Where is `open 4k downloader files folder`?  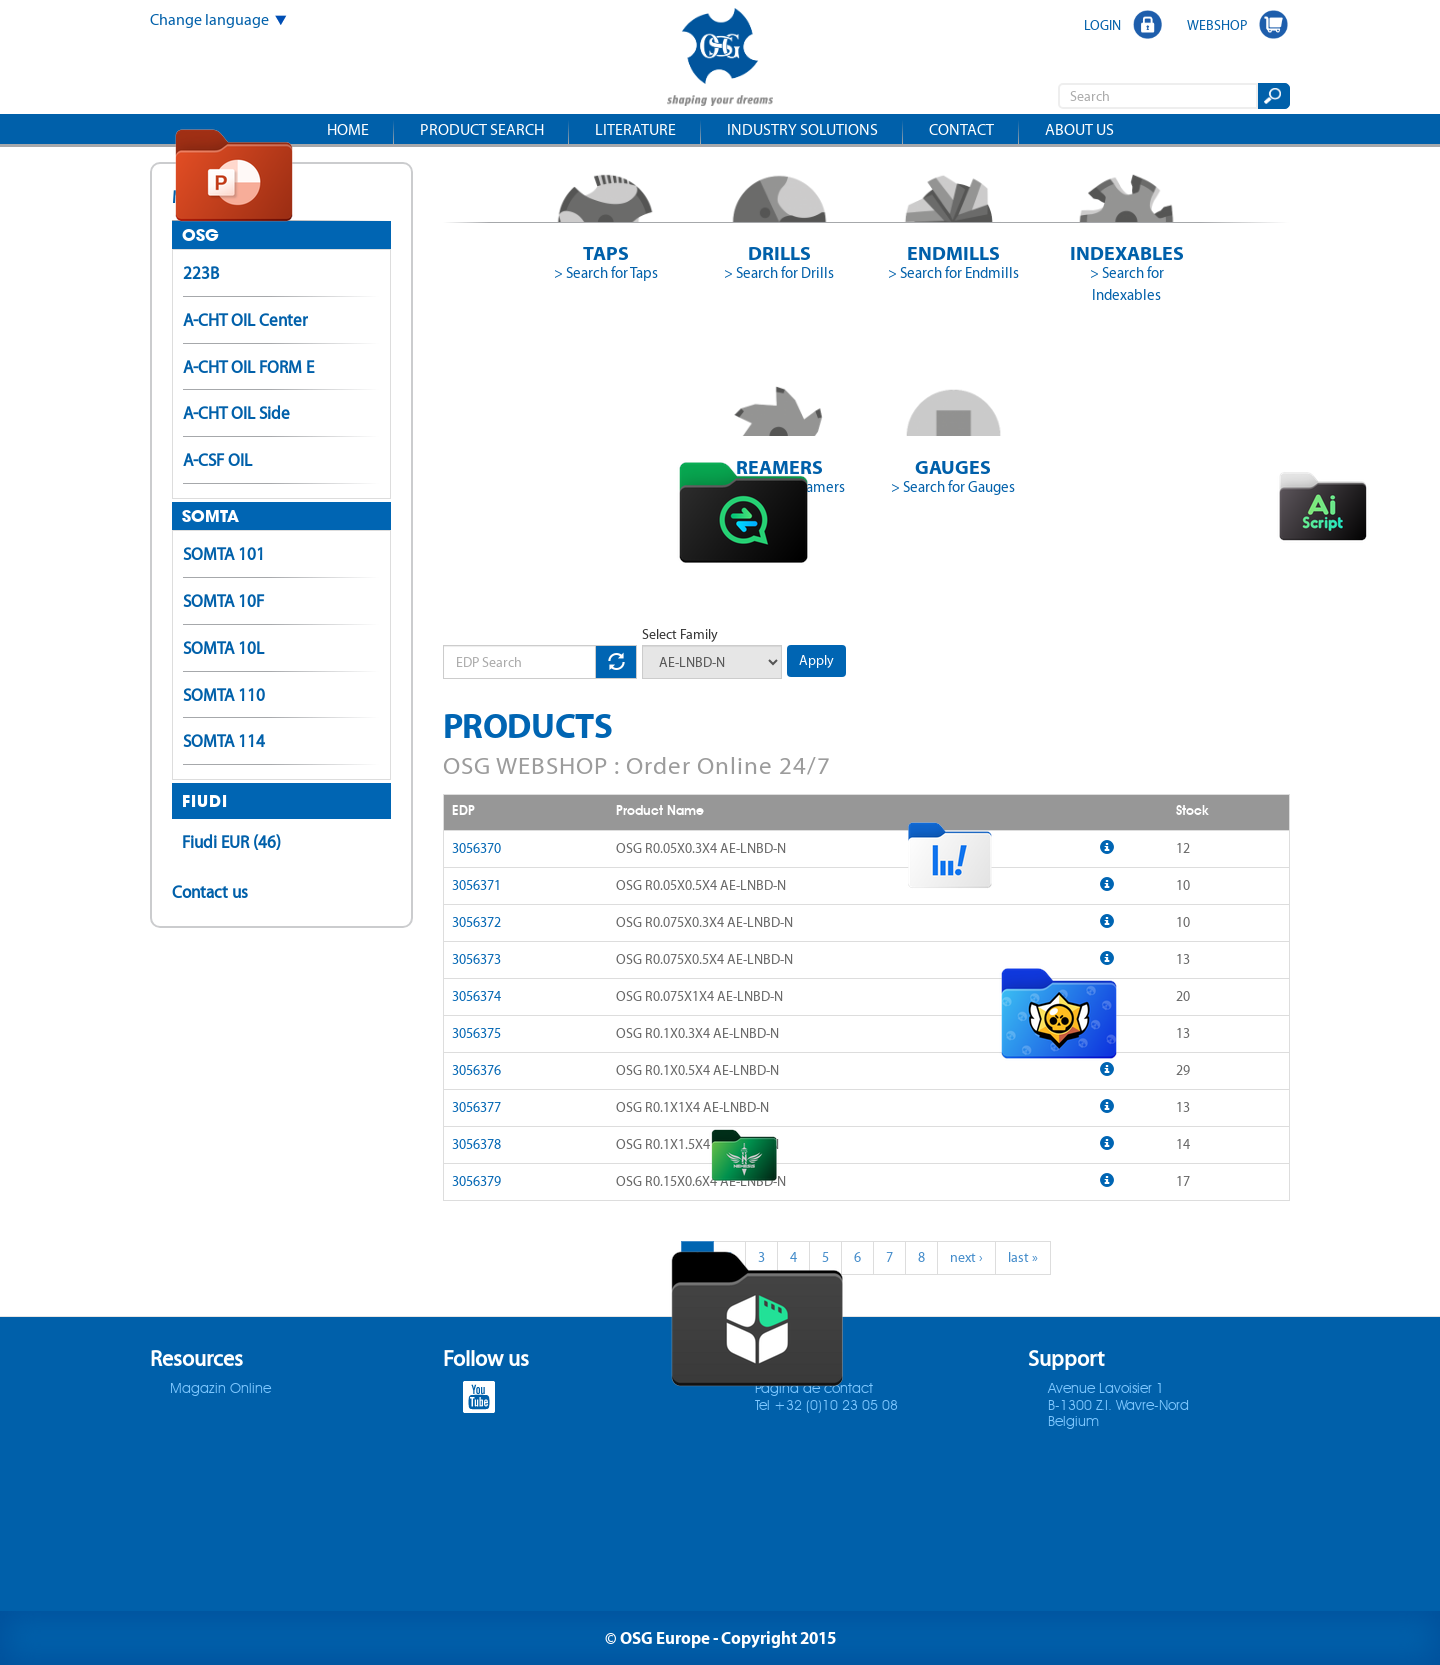 open 4k downloader files folder is located at coordinates (949, 857).